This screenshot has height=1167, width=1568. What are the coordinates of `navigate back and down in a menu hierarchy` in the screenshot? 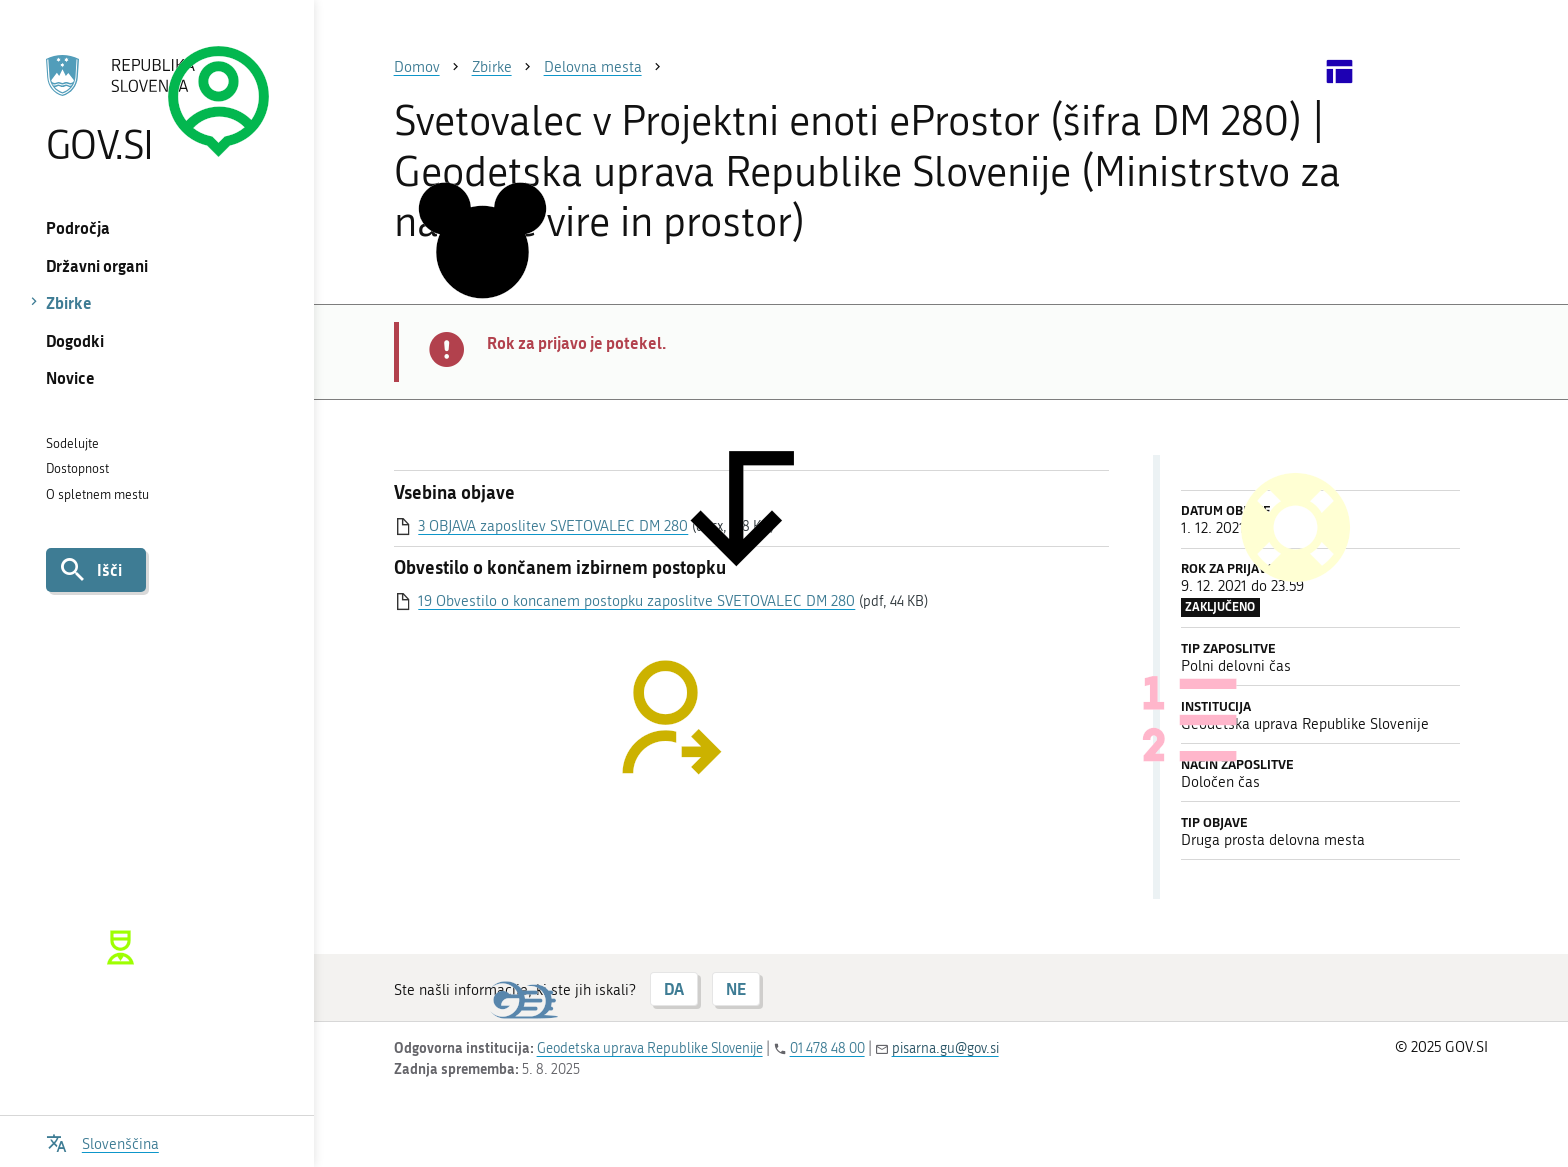 It's located at (743, 501).